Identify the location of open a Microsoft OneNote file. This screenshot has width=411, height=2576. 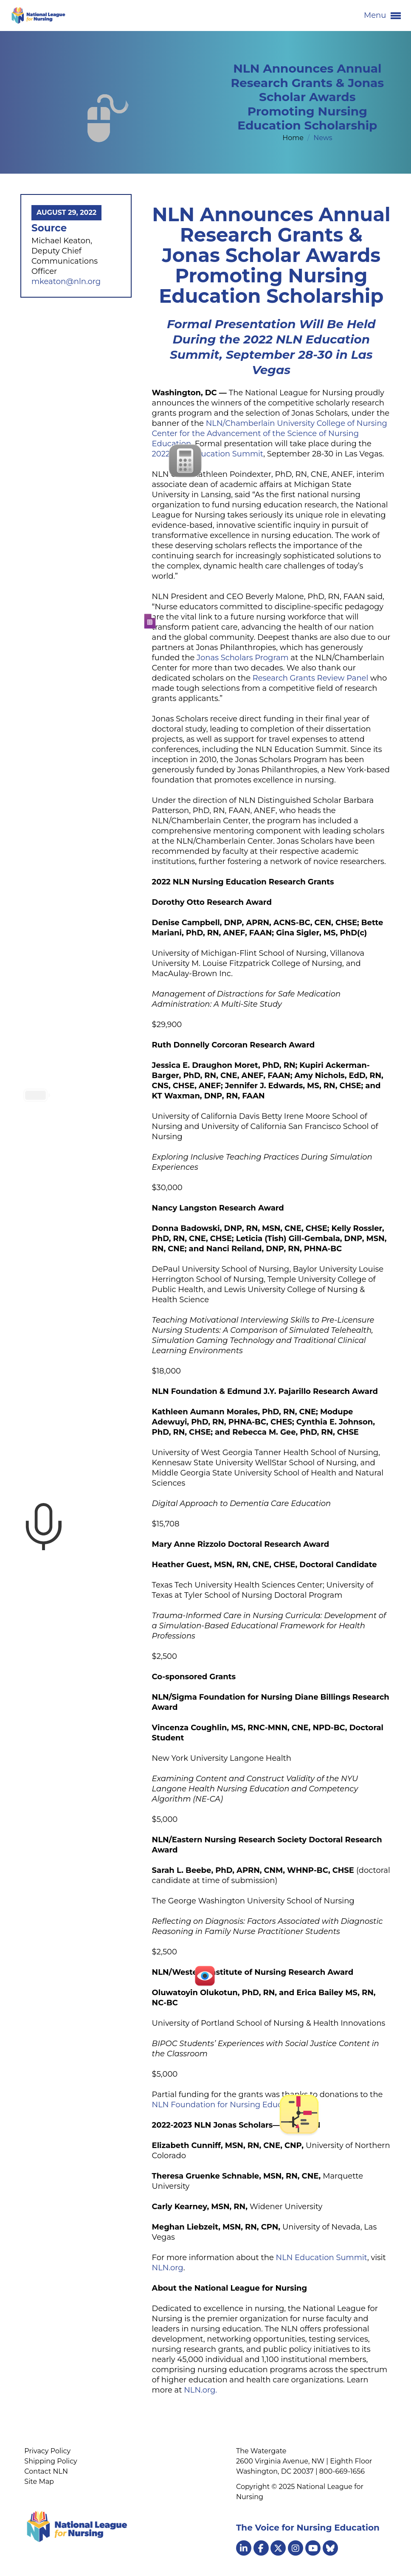
(150, 621).